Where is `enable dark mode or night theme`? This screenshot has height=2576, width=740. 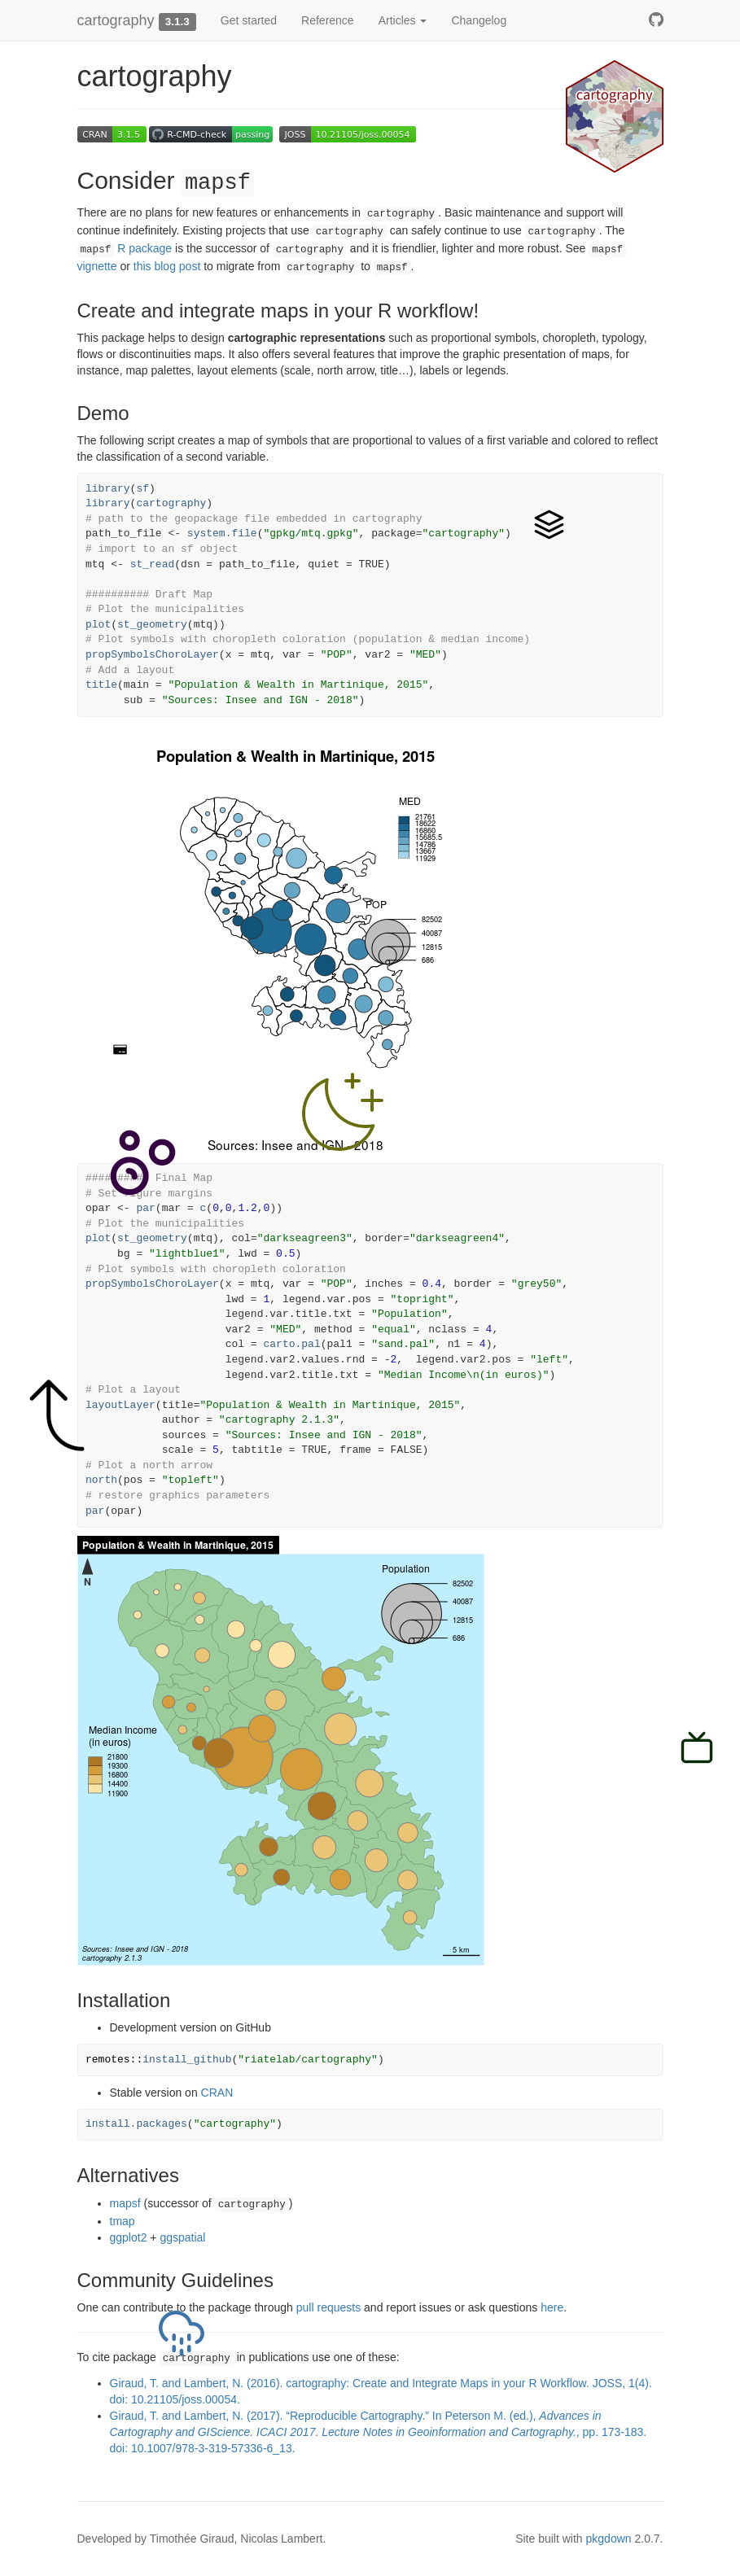 enable dark mode or night theme is located at coordinates (339, 1113).